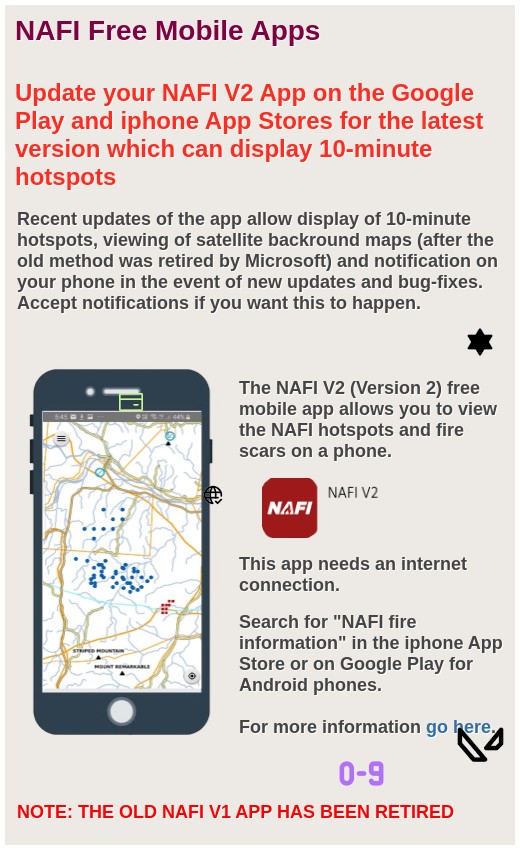 The width and height of the screenshot is (520, 850). Describe the element at coordinates (213, 495) in the screenshot. I see `website or domain verified` at that location.